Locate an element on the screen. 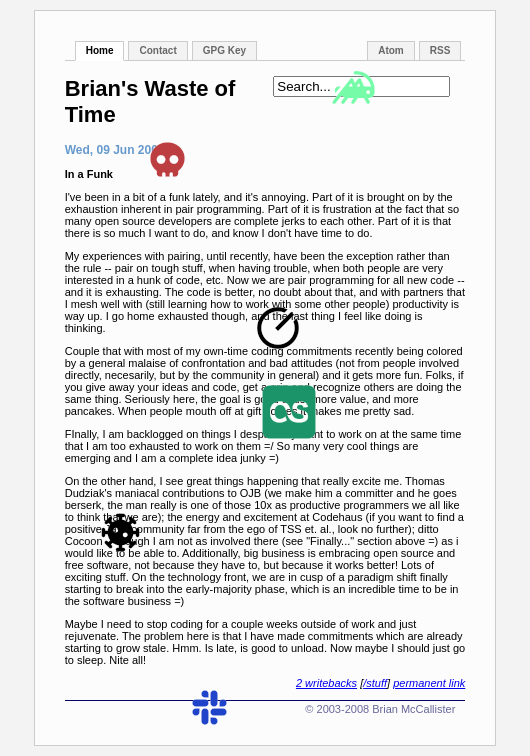 Image resolution: width=530 pixels, height=756 pixels. open Last.fm profile or music scrobbling is located at coordinates (289, 412).